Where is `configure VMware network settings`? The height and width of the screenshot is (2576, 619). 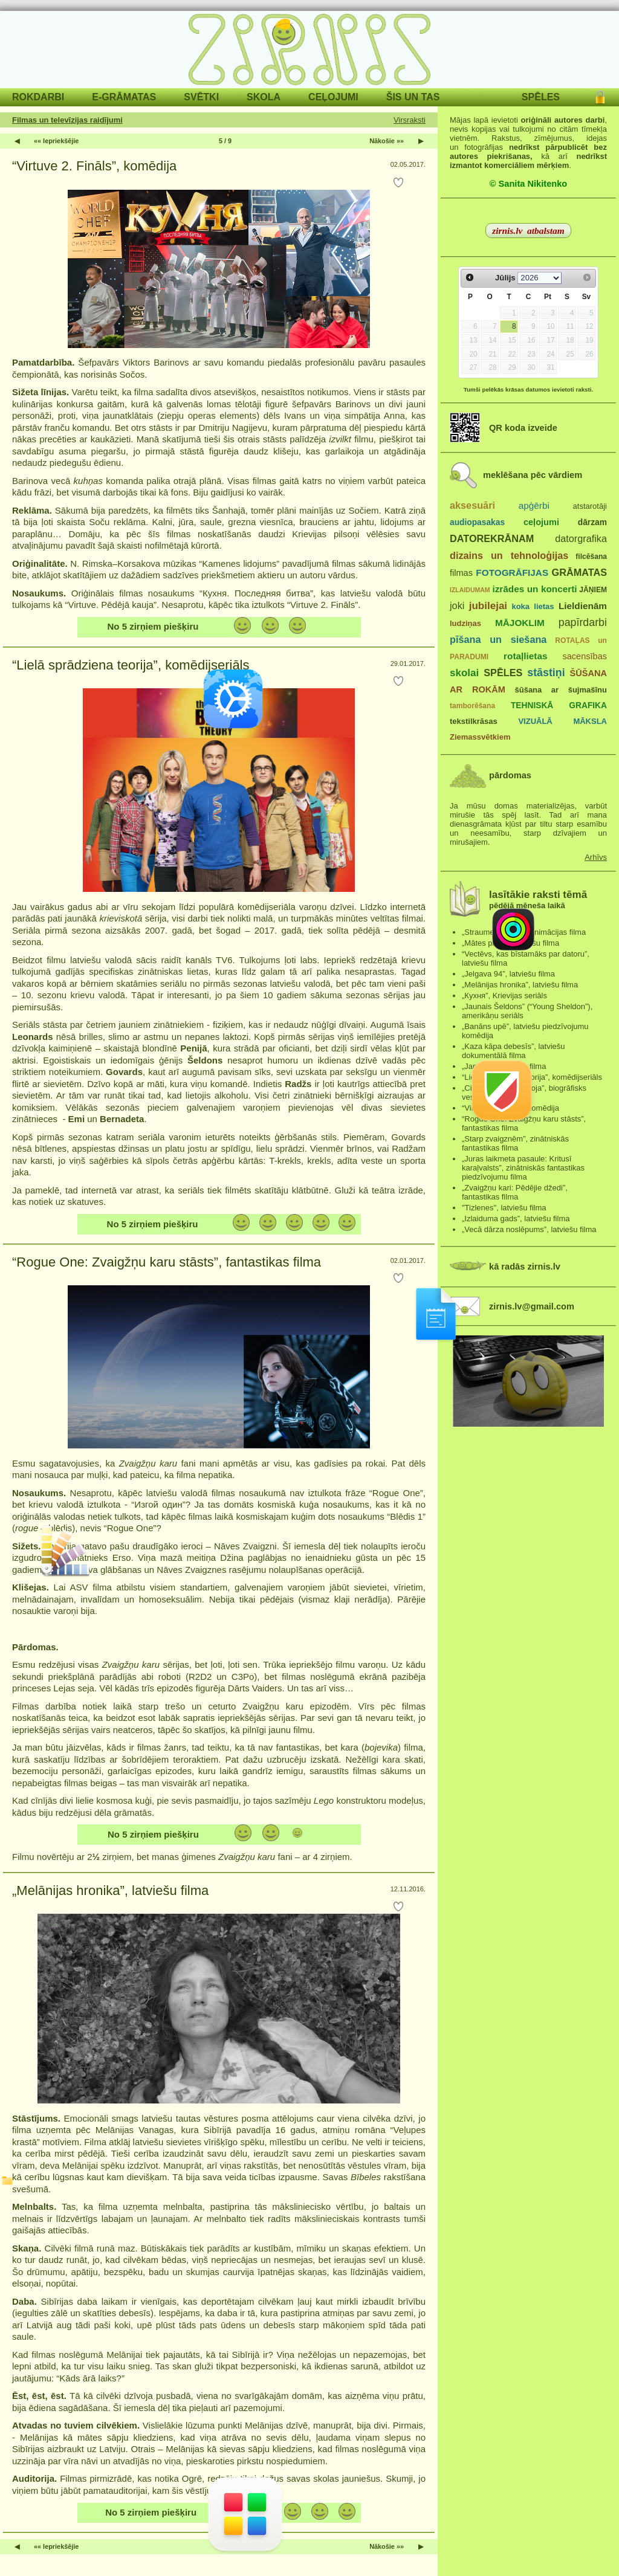
configure VMware network settings is located at coordinates (233, 699).